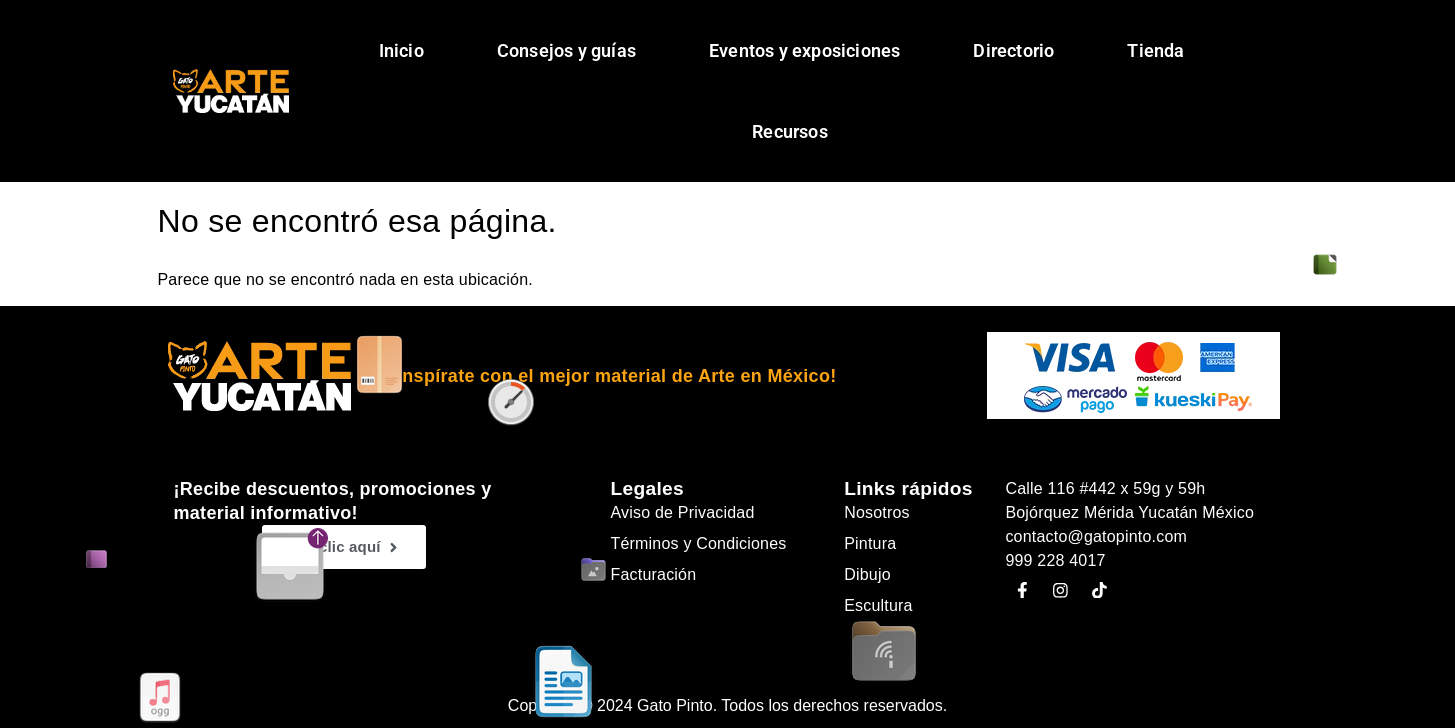  Describe the element at coordinates (290, 566) in the screenshot. I see `view emails waiting to be sent` at that location.